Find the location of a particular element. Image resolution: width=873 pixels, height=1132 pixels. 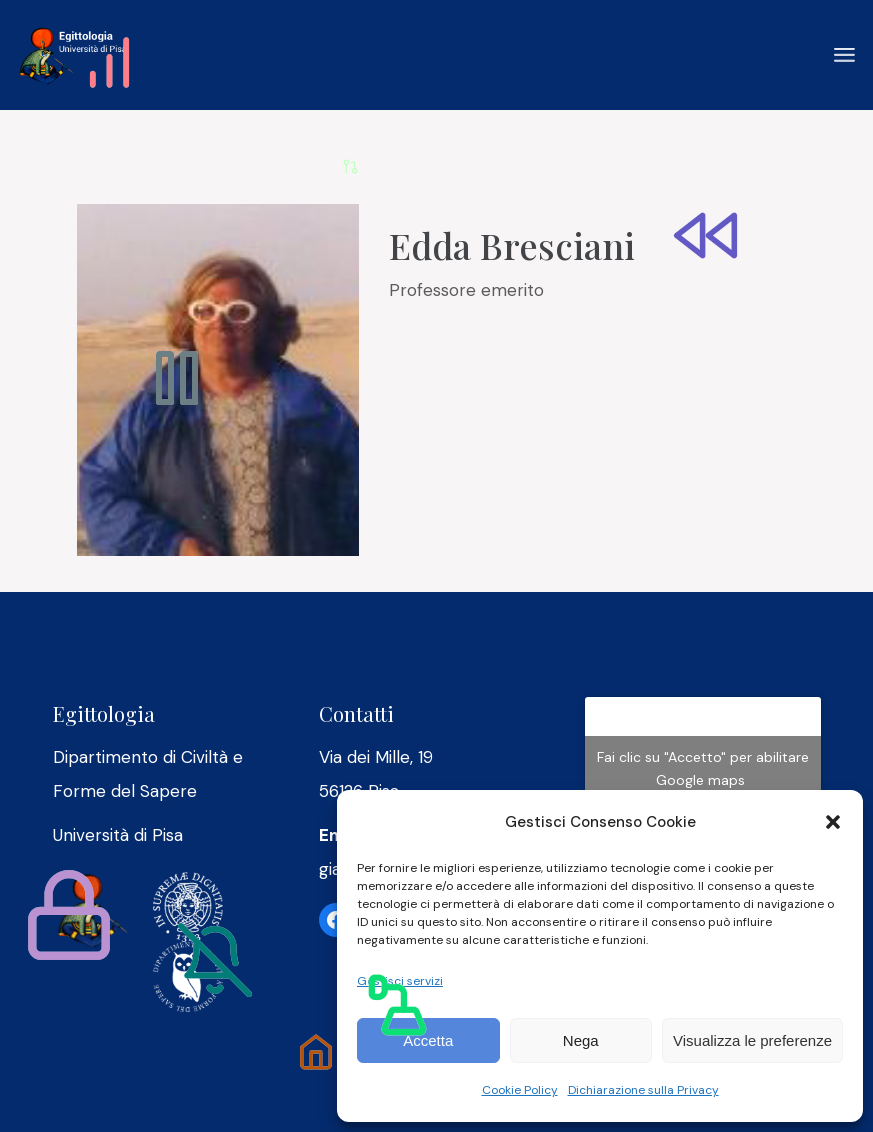

mute notifications is located at coordinates (215, 960).